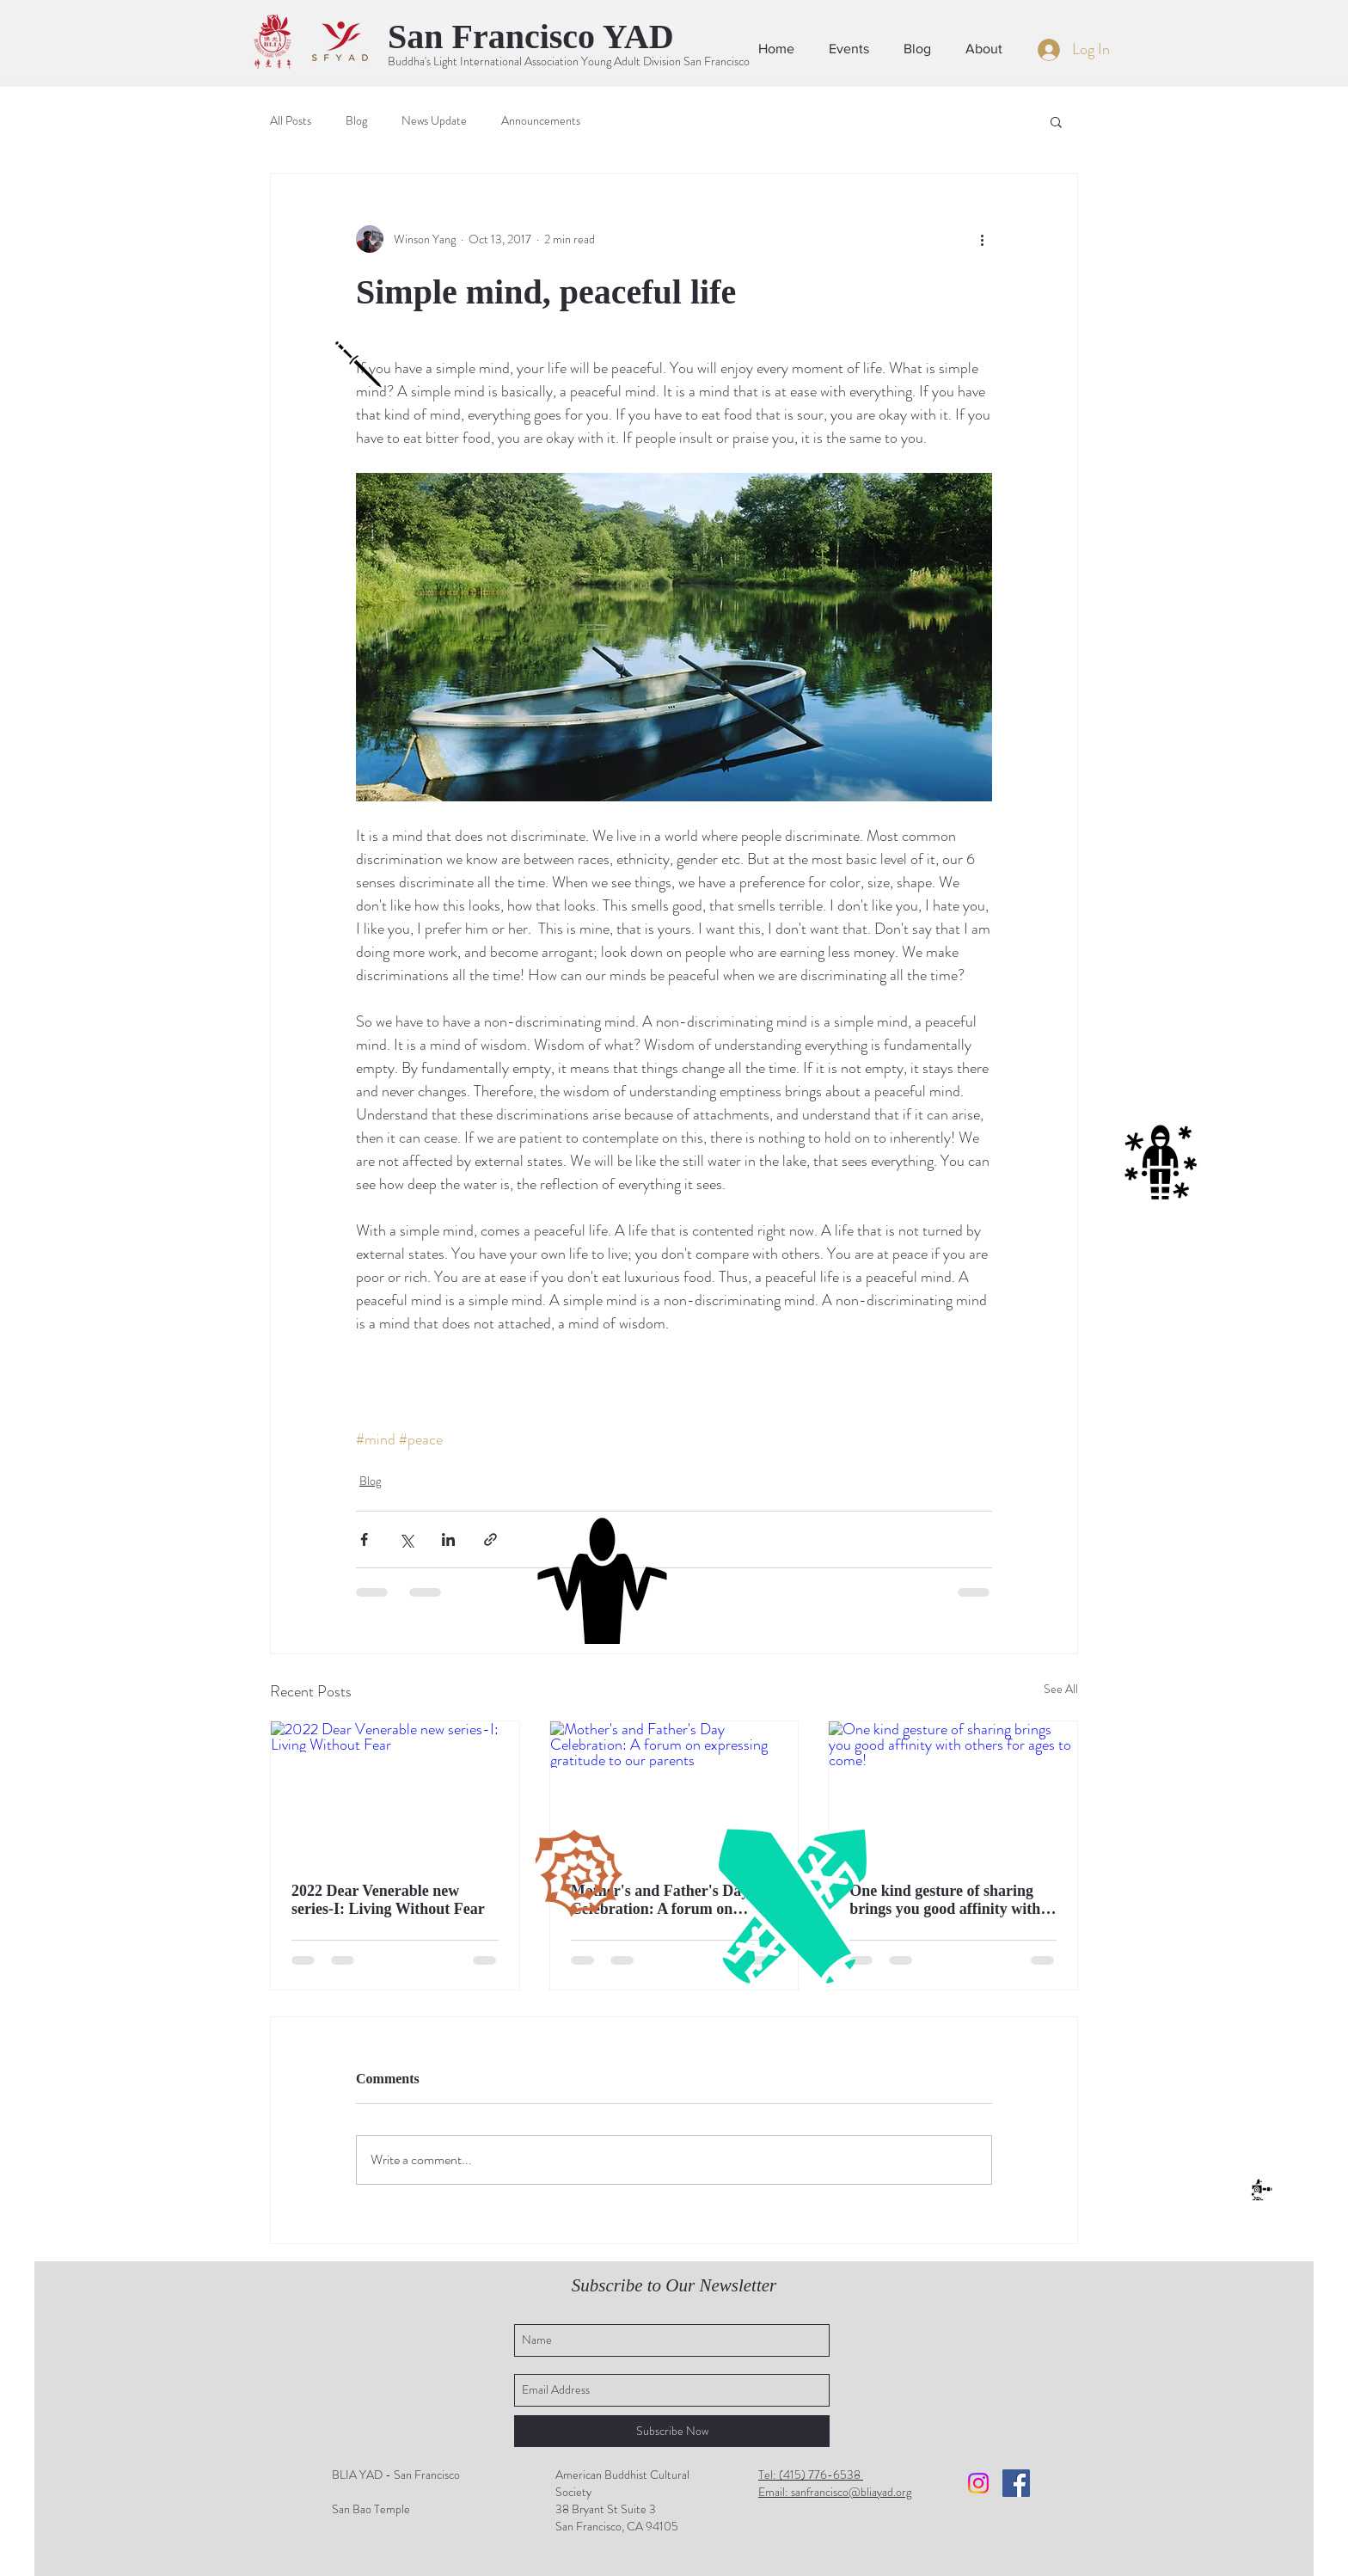 The width and height of the screenshot is (1348, 2576). What do you see at coordinates (358, 365) in the screenshot?
I see `equip a two-handed sword weapon` at bounding box center [358, 365].